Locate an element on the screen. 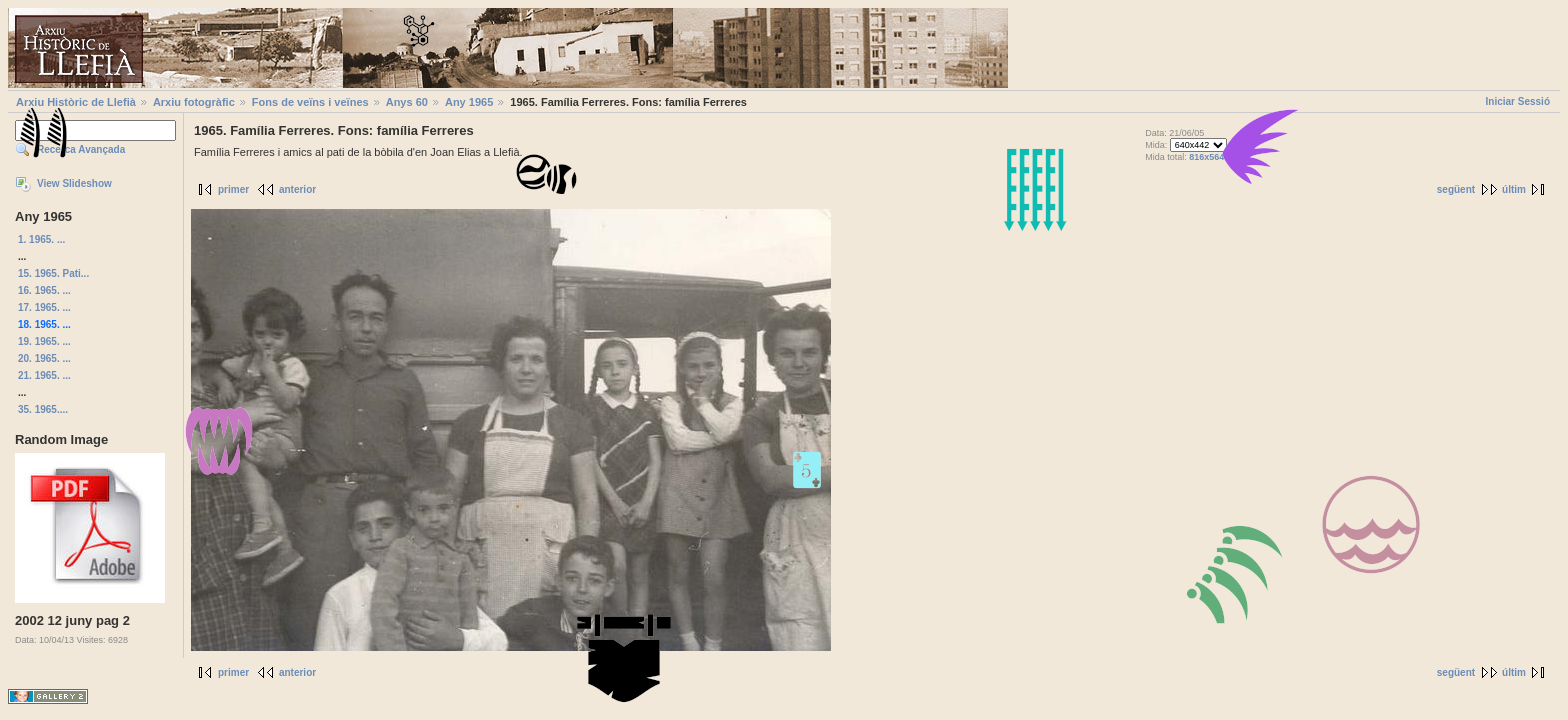 This screenshot has width=1568, height=720. play a marble game is located at coordinates (546, 166).